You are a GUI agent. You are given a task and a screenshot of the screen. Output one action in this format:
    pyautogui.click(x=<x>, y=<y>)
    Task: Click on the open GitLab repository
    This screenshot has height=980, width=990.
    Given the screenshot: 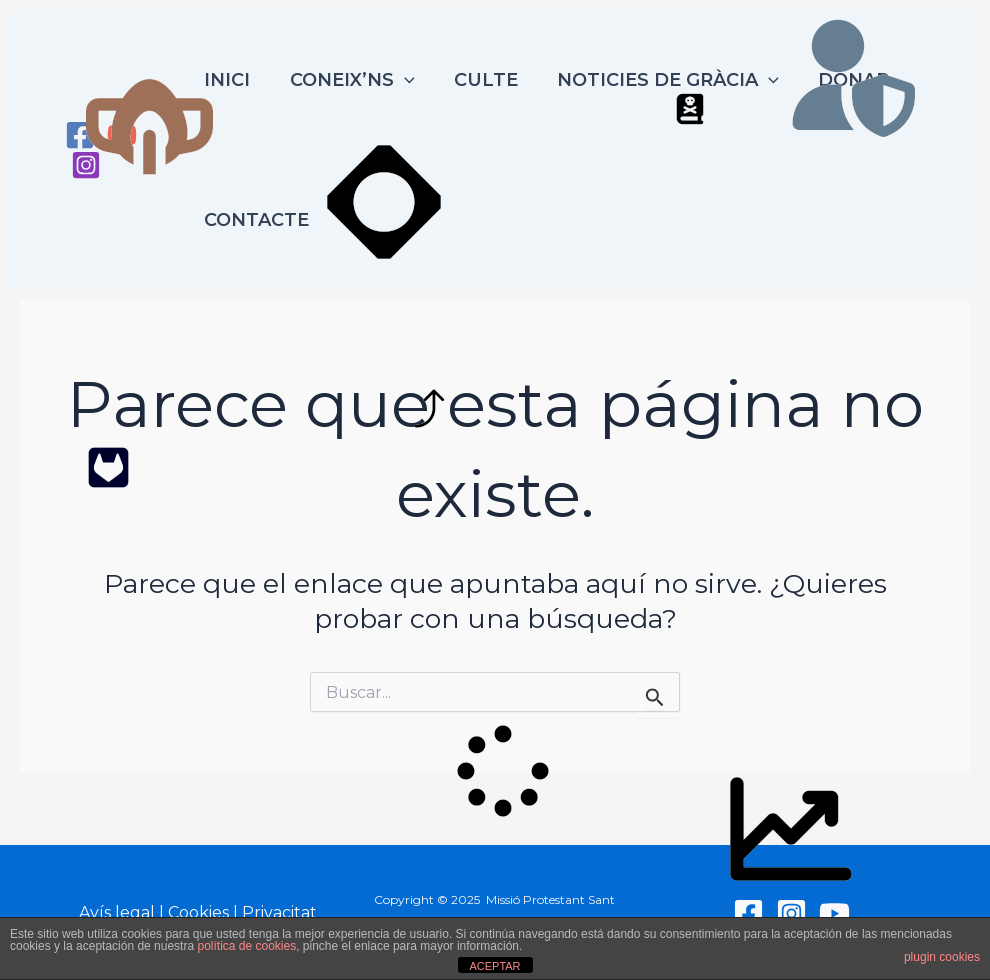 What is the action you would take?
    pyautogui.click(x=108, y=467)
    